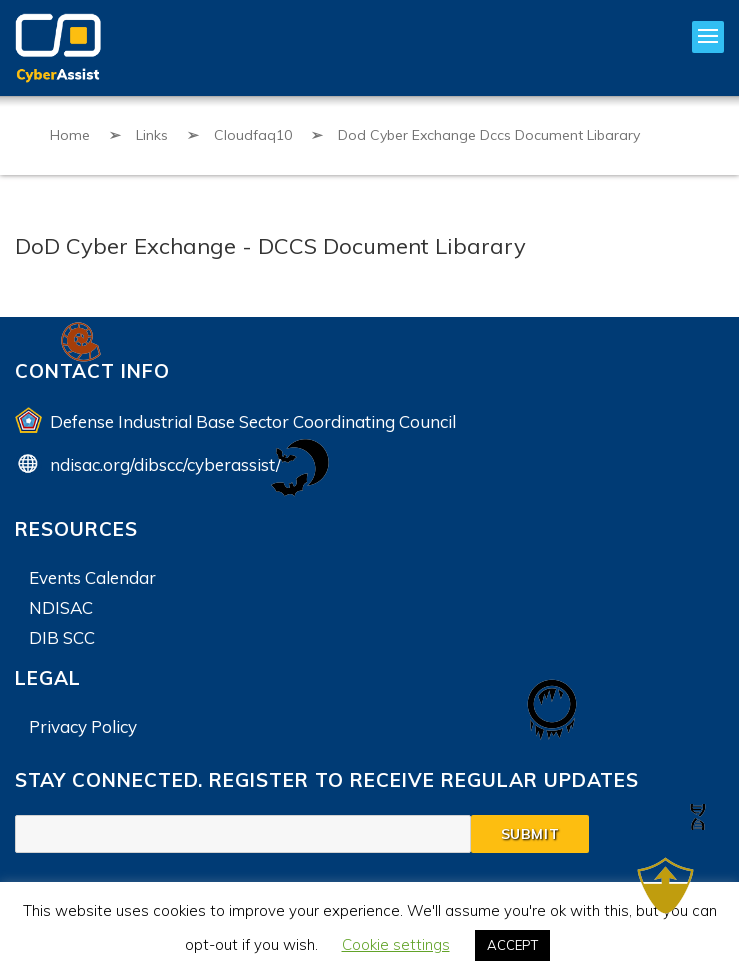 The height and width of the screenshot is (978, 739). Describe the element at coordinates (300, 468) in the screenshot. I see `toggle night mode or dark theme` at that location.